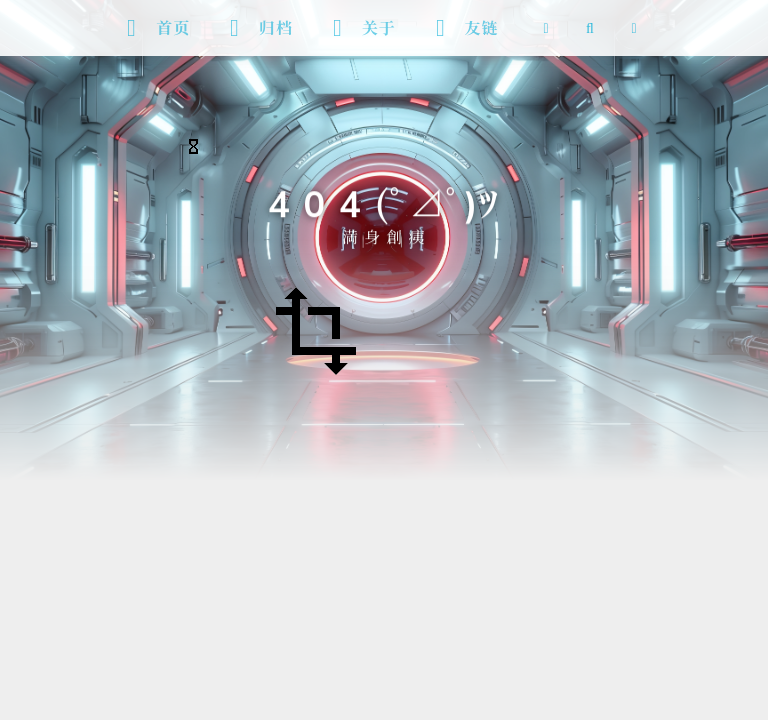 The height and width of the screenshot is (720, 768). Describe the element at coordinates (316, 331) in the screenshot. I see `transform or resize an image` at that location.